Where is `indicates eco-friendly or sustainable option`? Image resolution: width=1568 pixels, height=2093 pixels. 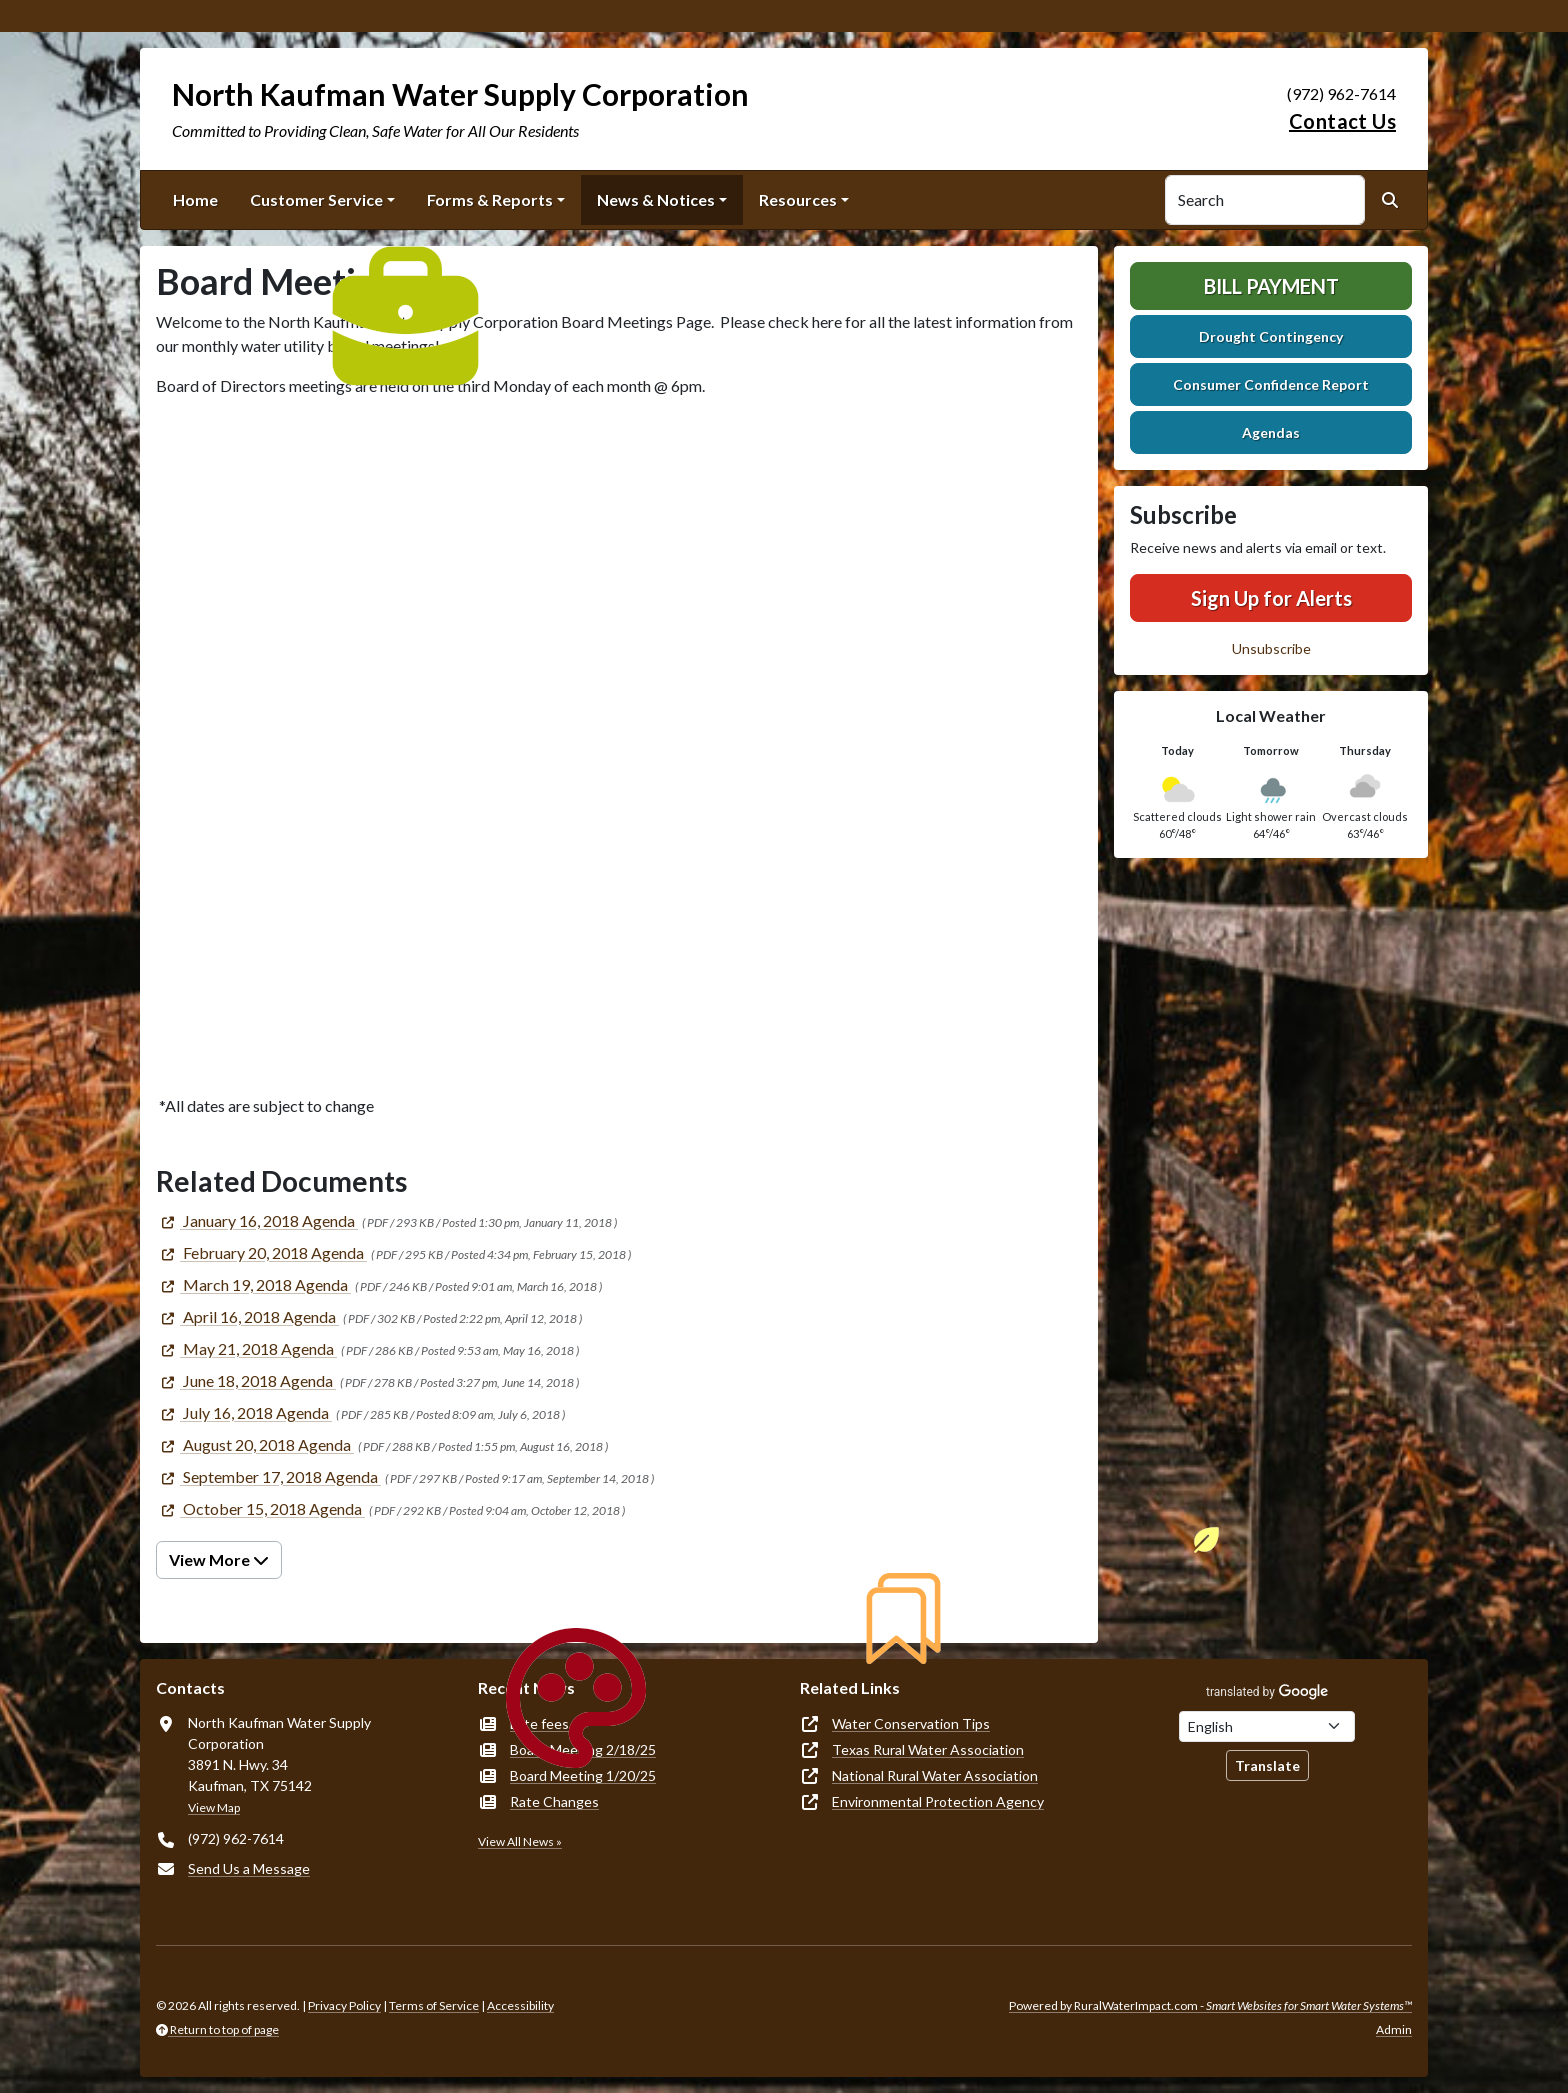
indicates eco-friendly or sustainable option is located at coordinates (1206, 1540).